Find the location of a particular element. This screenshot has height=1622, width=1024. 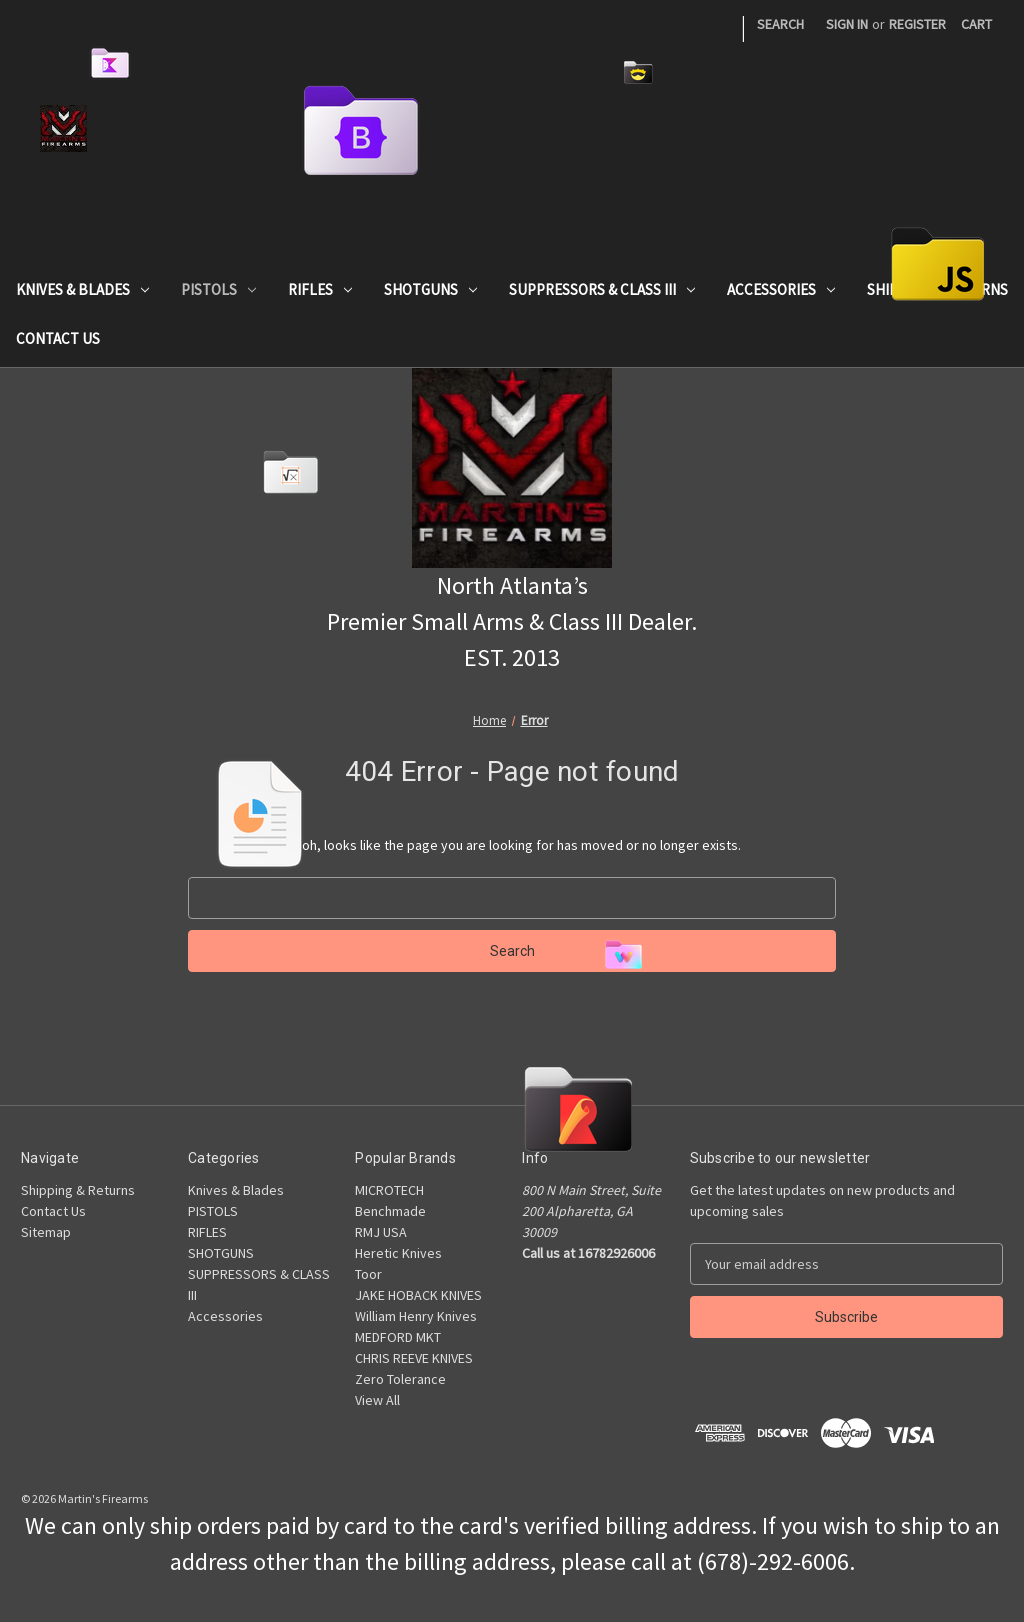

open wondershare creative center folder is located at coordinates (623, 955).